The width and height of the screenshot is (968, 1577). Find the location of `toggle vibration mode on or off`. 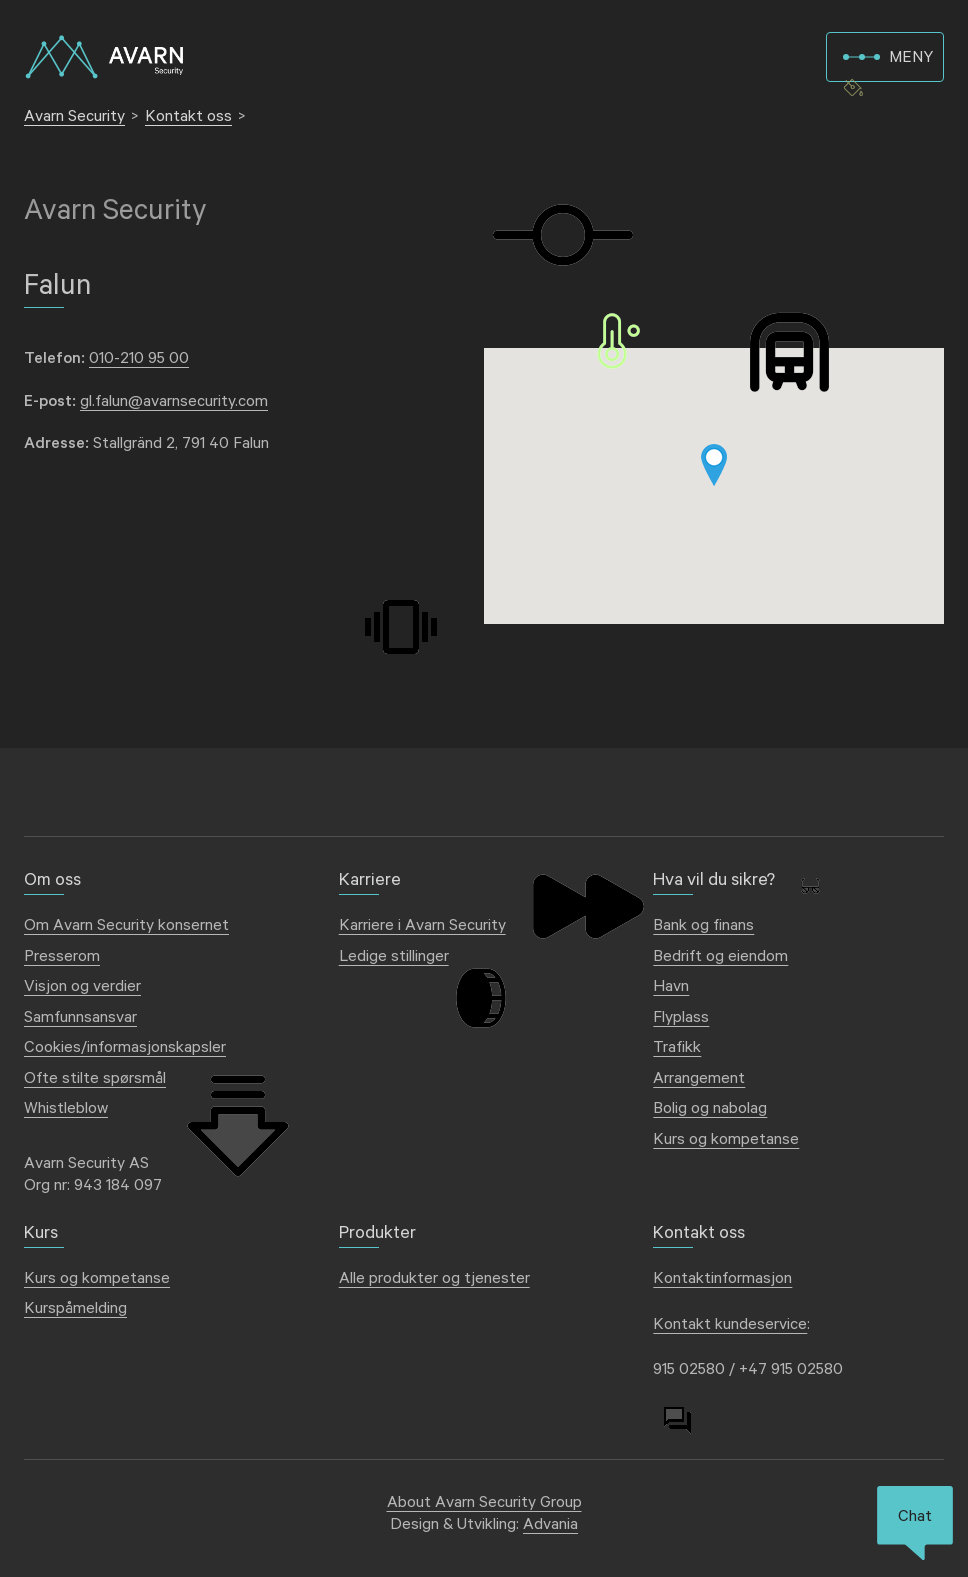

toggle vibration mode on or off is located at coordinates (401, 627).